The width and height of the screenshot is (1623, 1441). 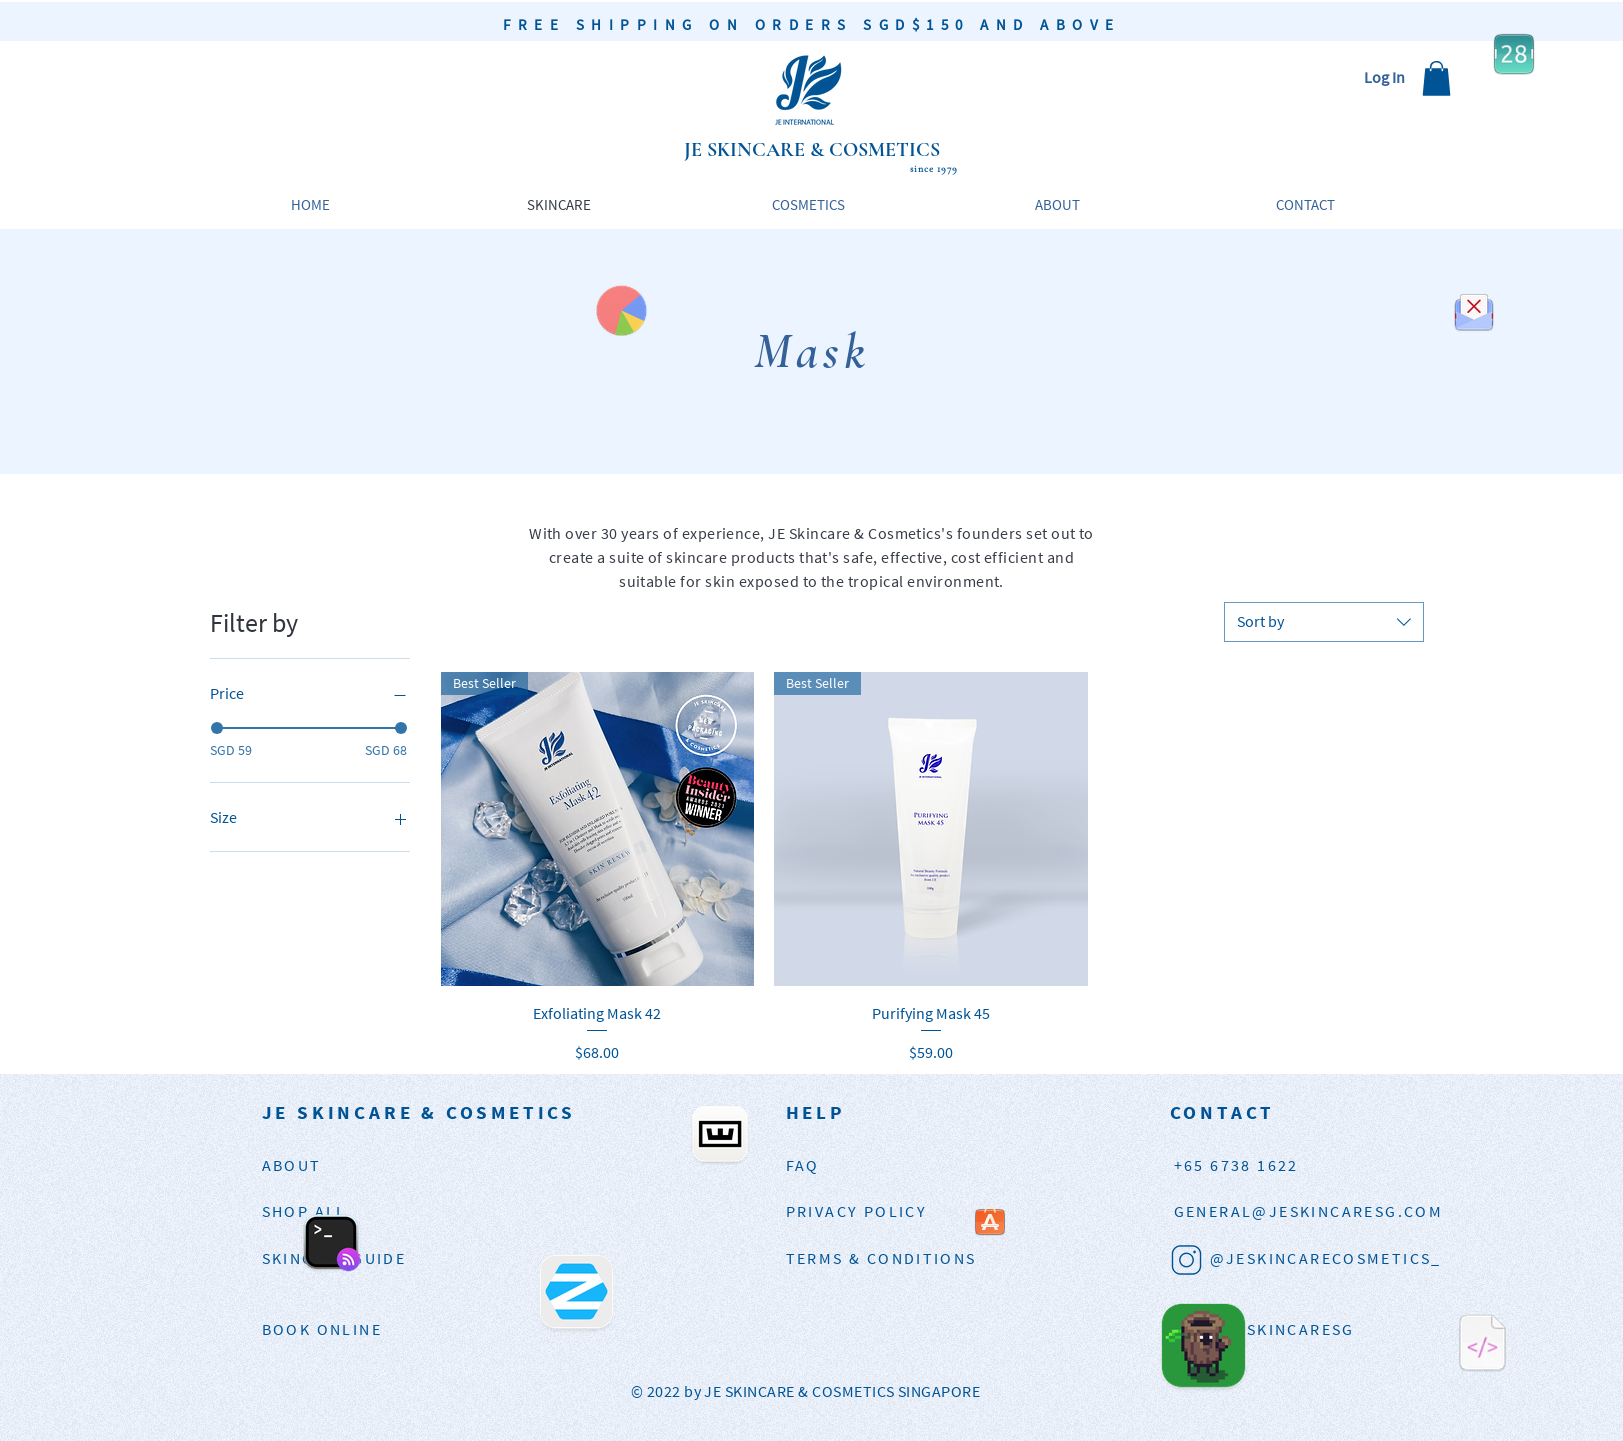 I want to click on open SecureCRT terminal emulator app, so click(x=331, y=1242).